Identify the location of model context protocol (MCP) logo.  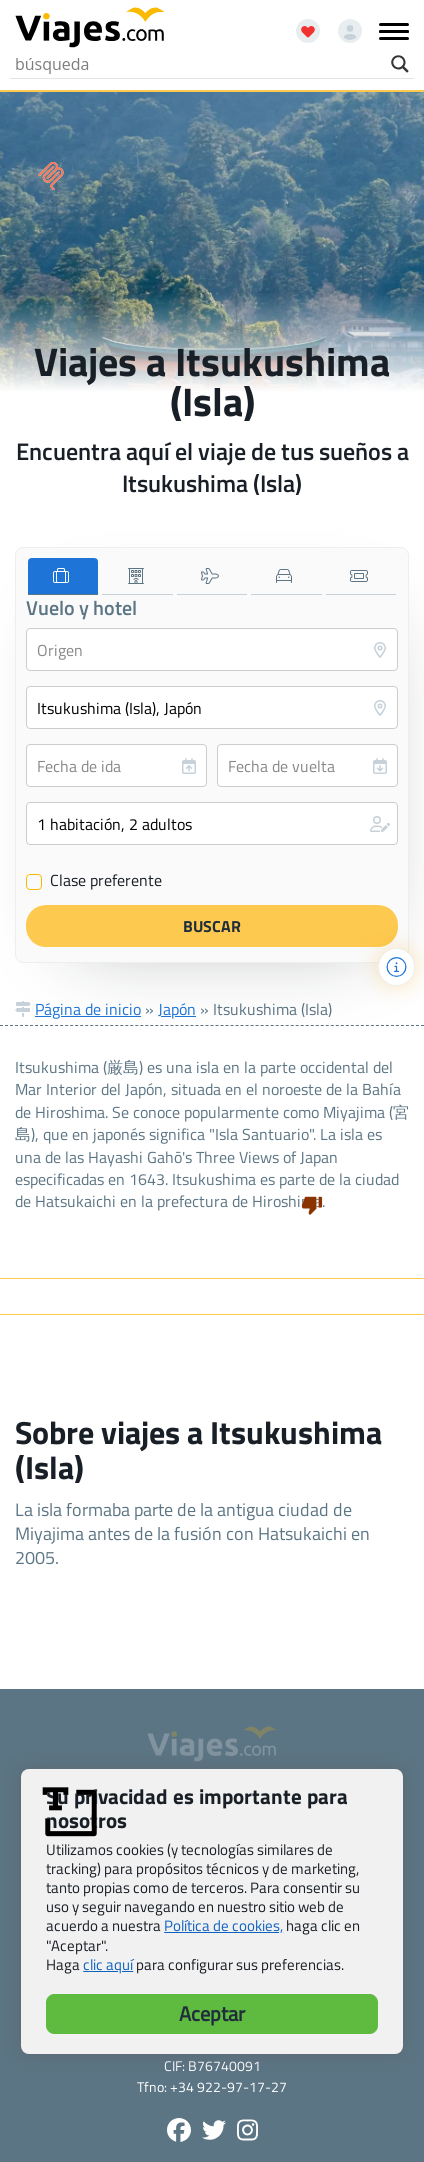
(51, 176).